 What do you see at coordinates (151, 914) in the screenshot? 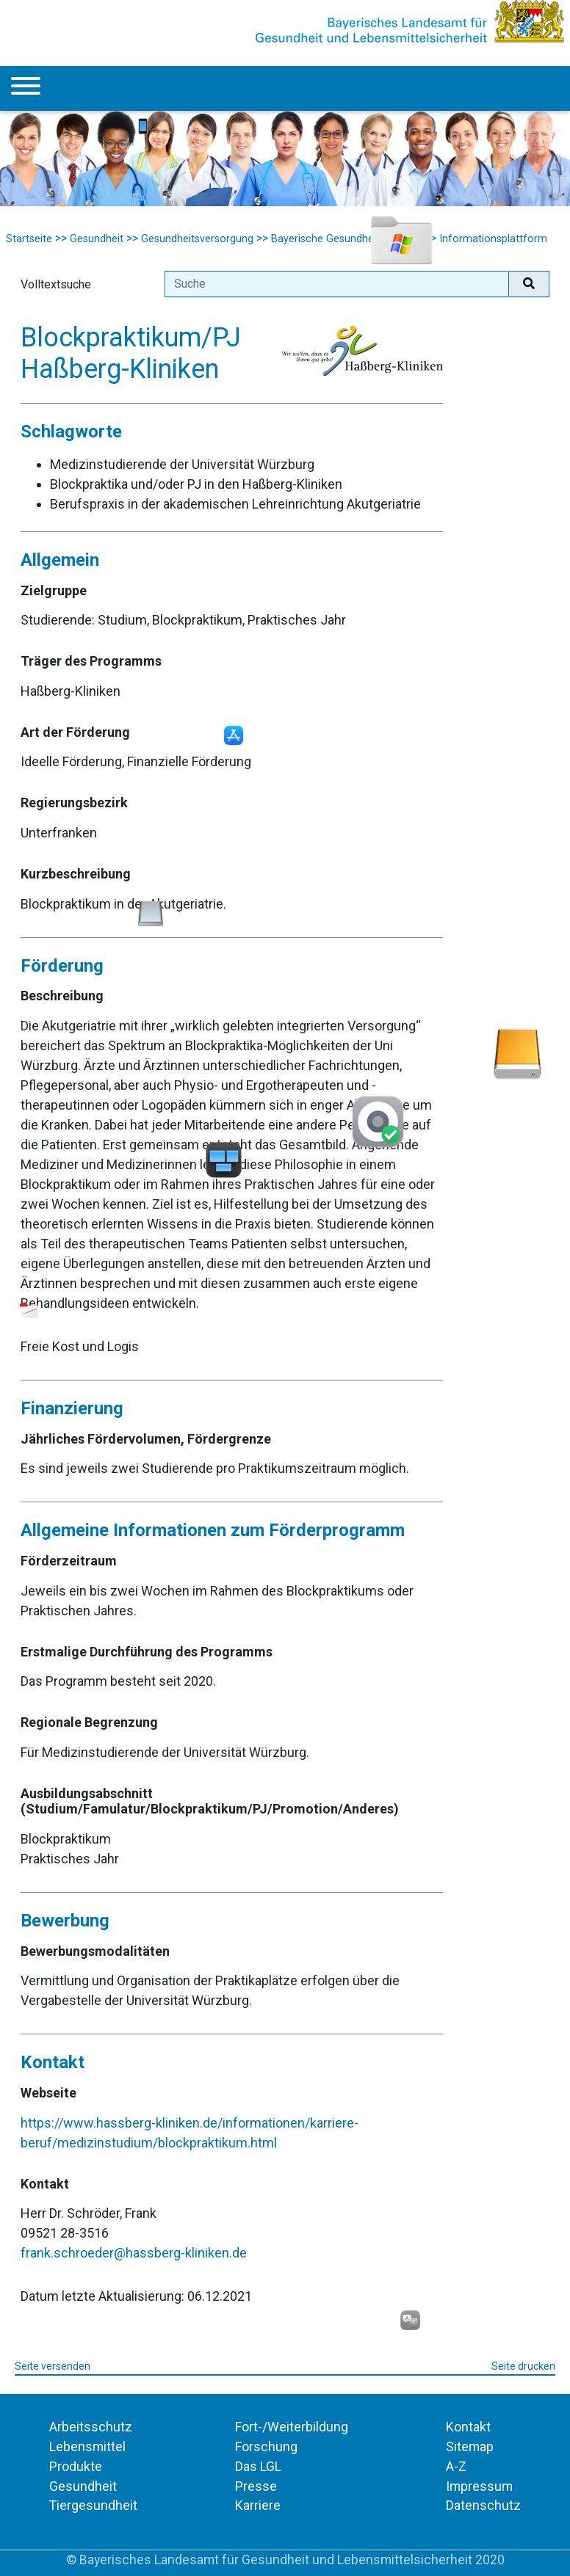
I see `access removable storage device` at bounding box center [151, 914].